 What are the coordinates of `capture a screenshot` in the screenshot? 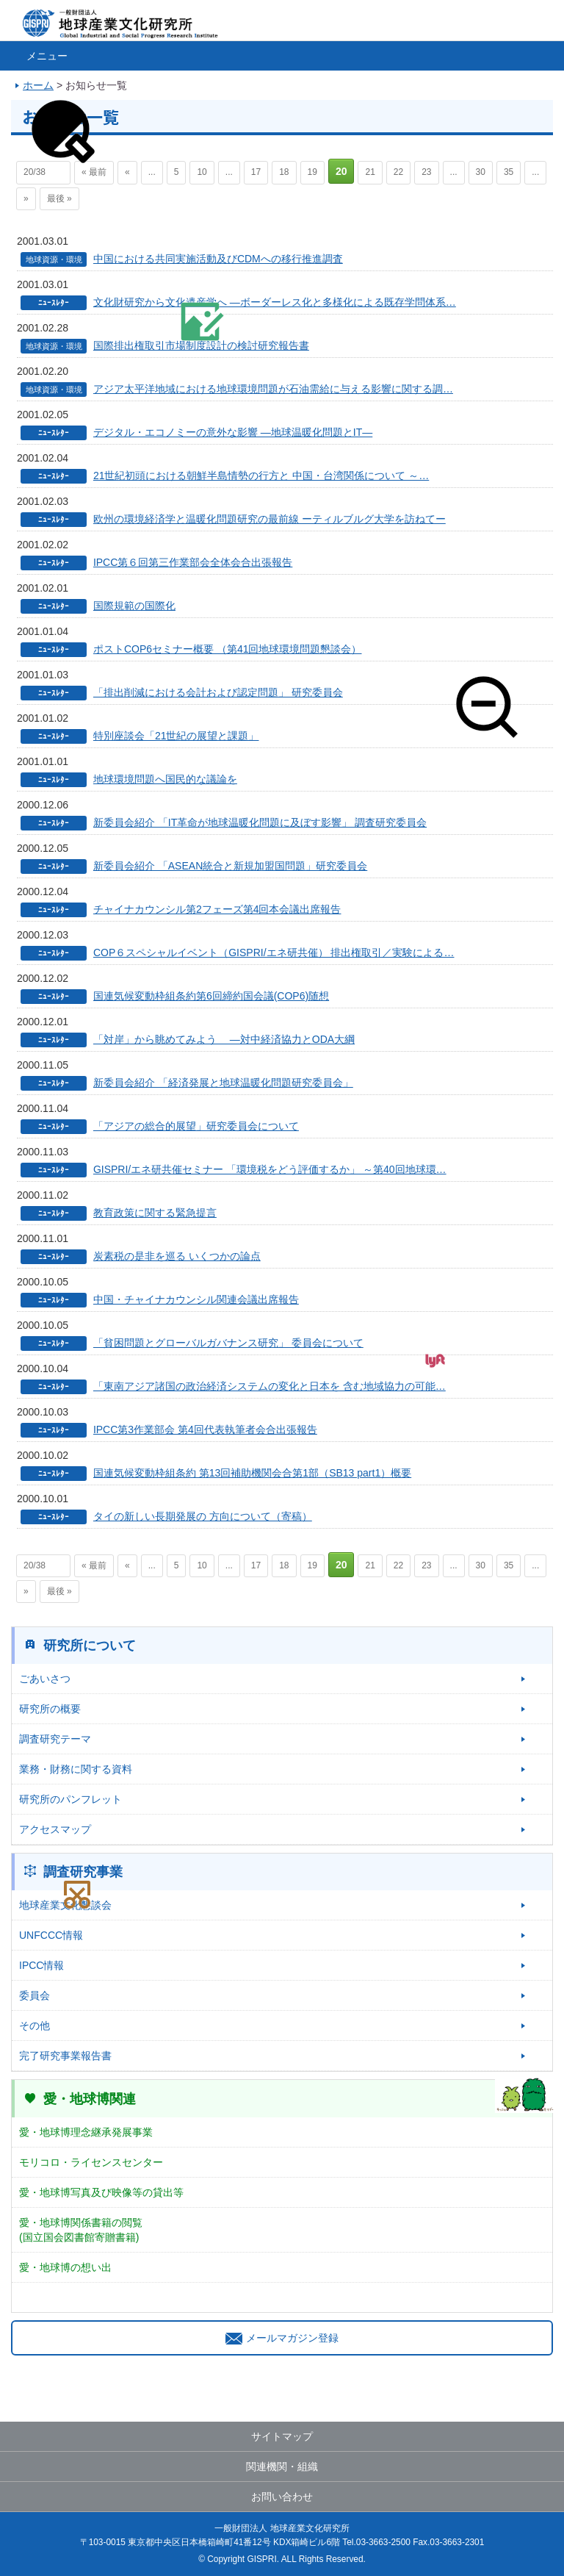 It's located at (77, 1894).